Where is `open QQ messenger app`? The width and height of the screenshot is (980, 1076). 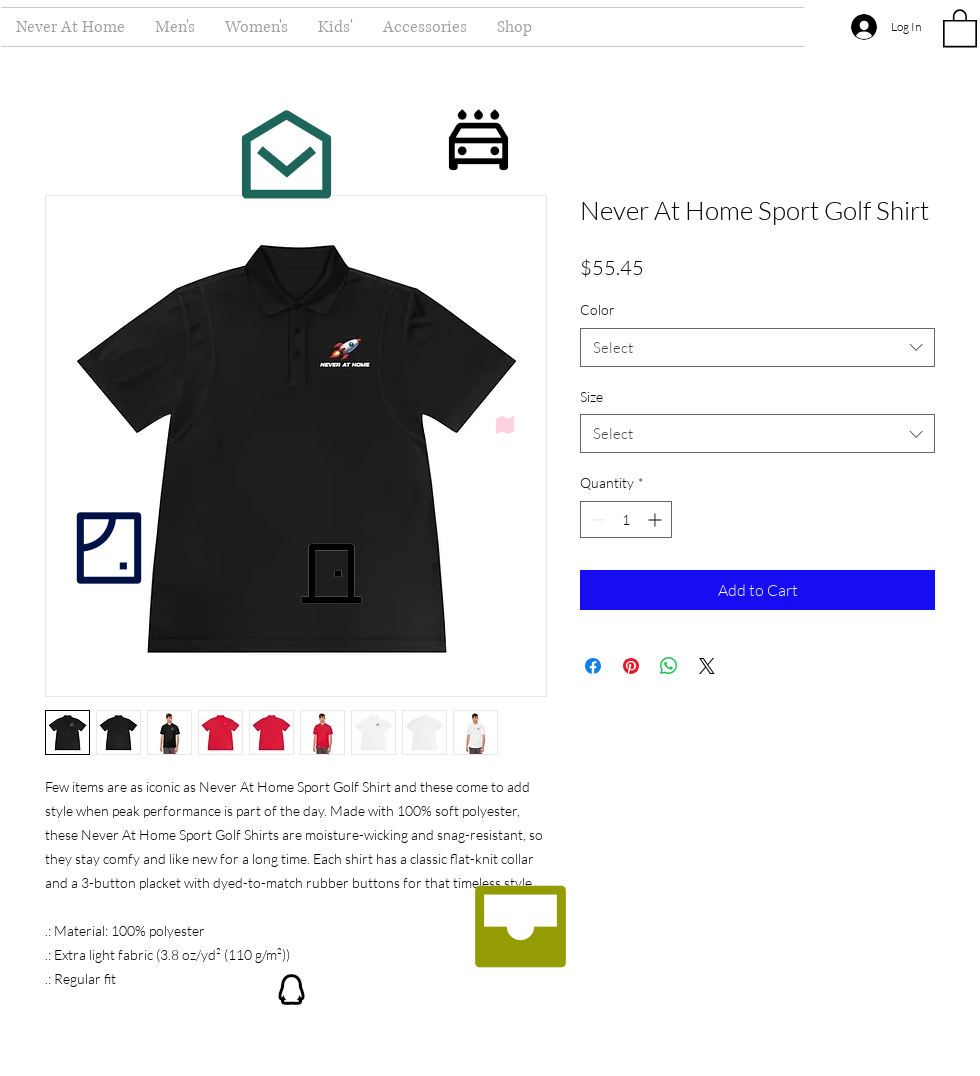
open QQ messenger app is located at coordinates (291, 989).